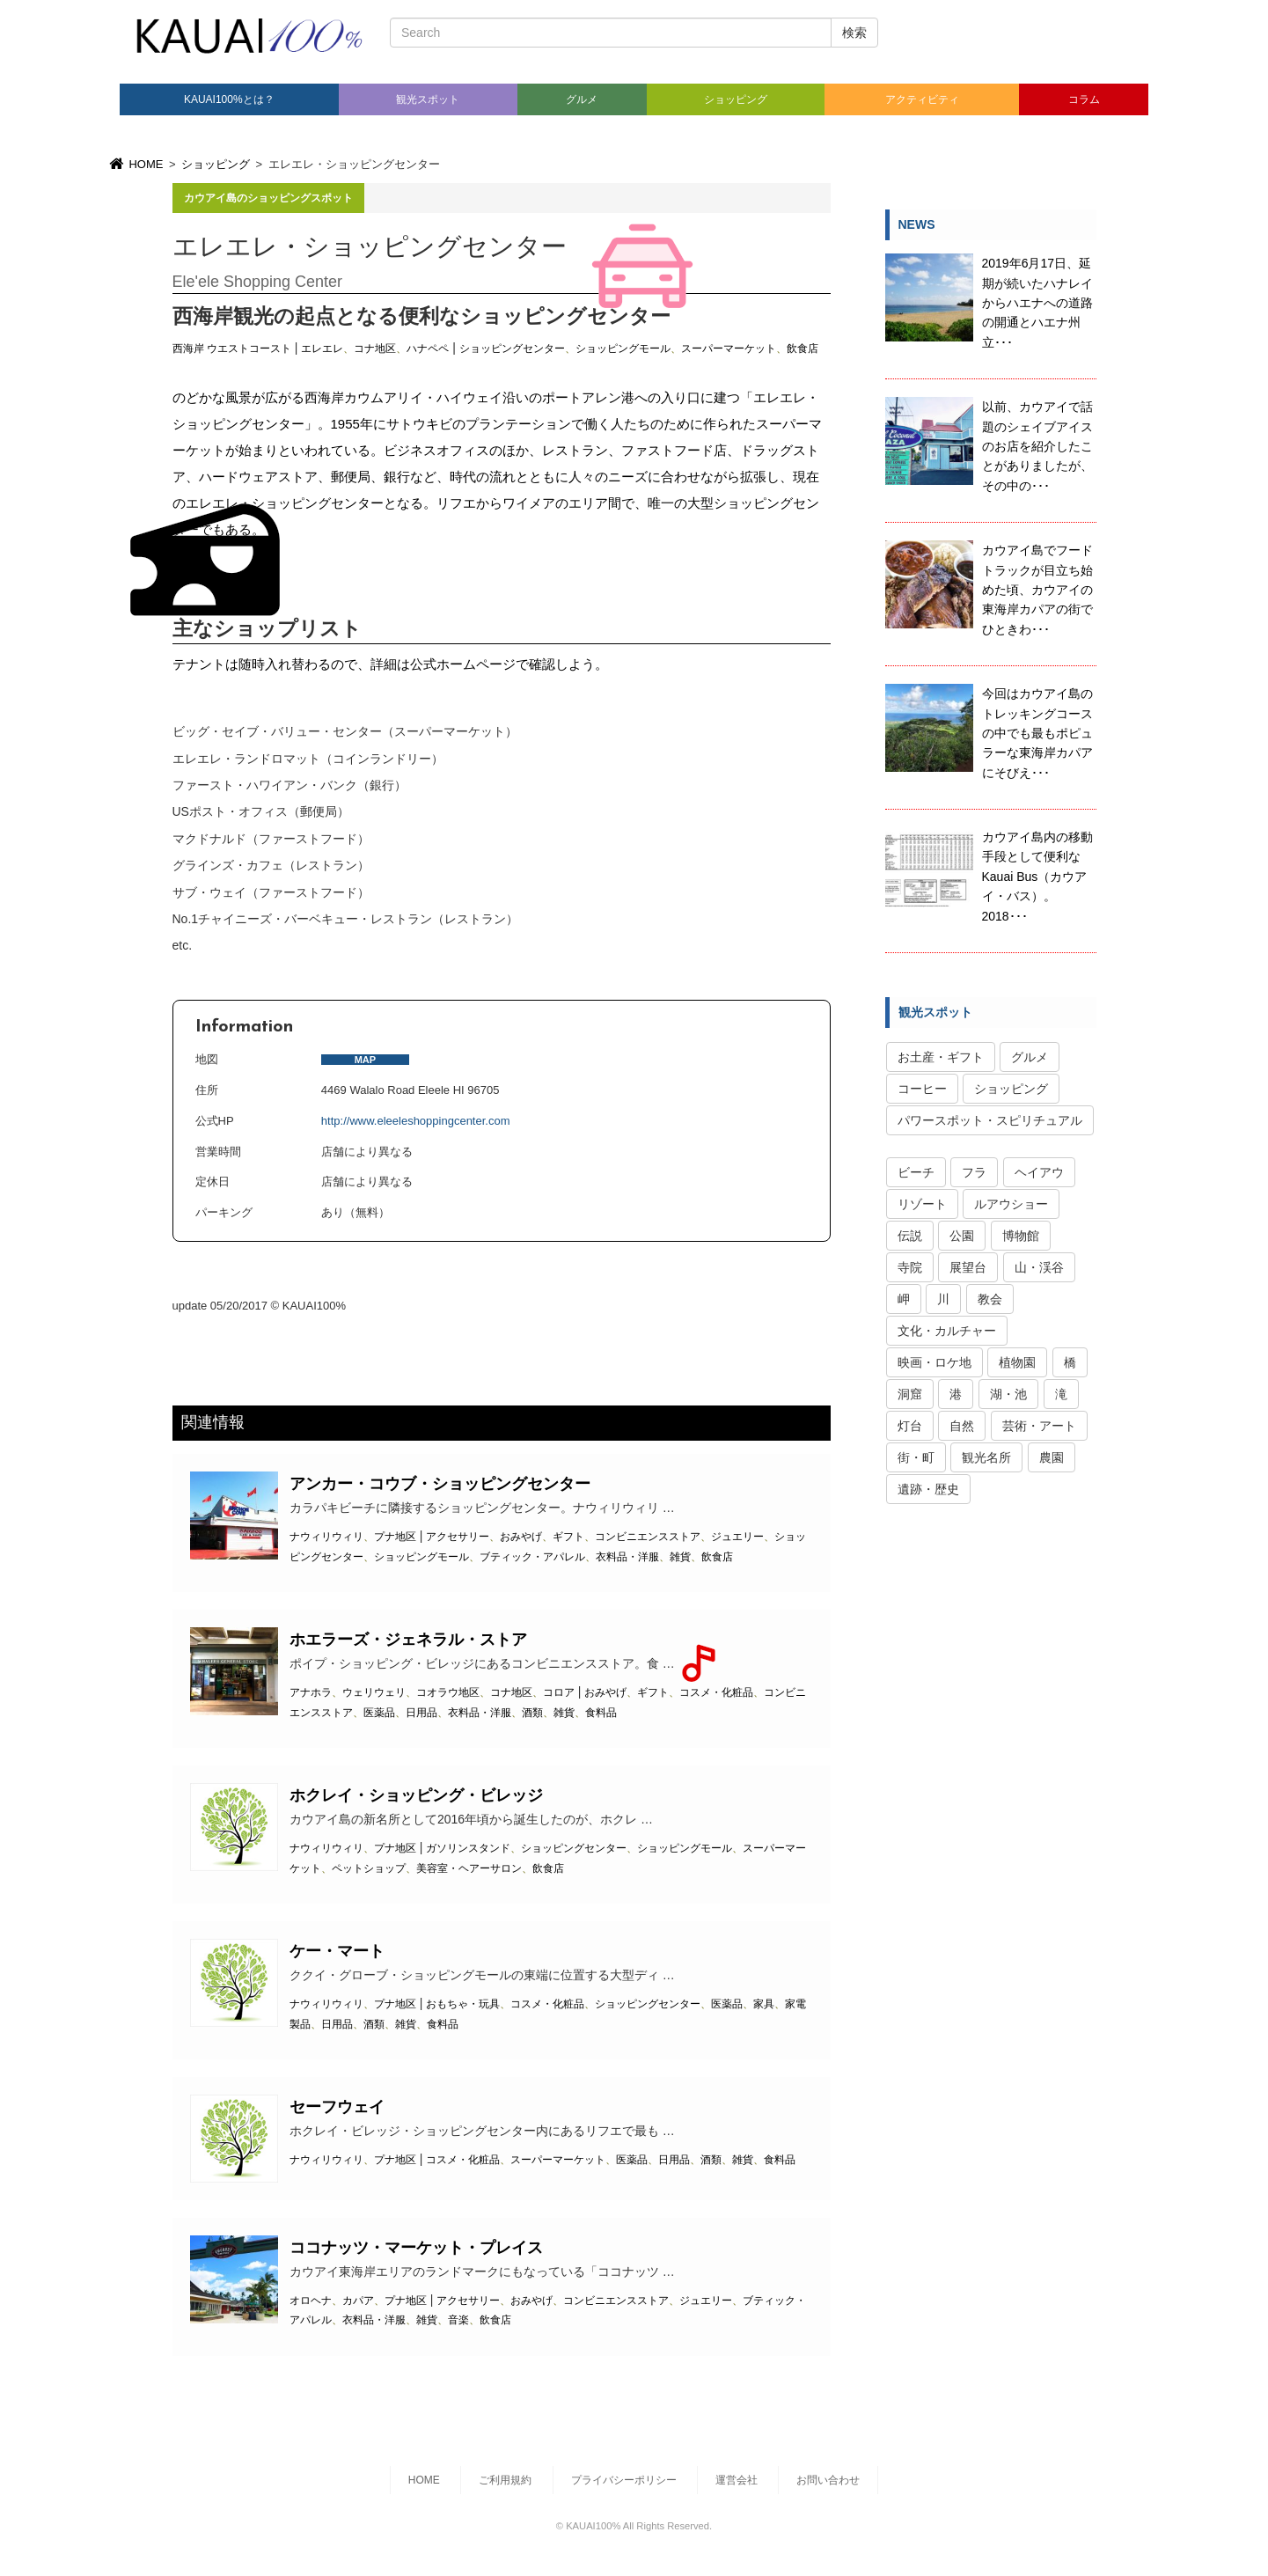  Describe the element at coordinates (642, 271) in the screenshot. I see `indicates police or emergency services nearby` at that location.